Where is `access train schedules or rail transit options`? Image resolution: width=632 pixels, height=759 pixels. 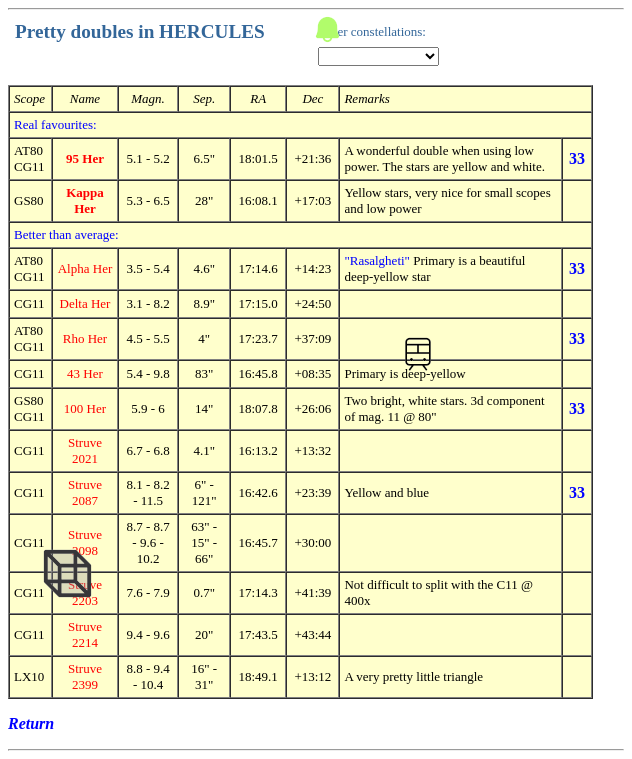
access train schedules or rail transit options is located at coordinates (418, 353).